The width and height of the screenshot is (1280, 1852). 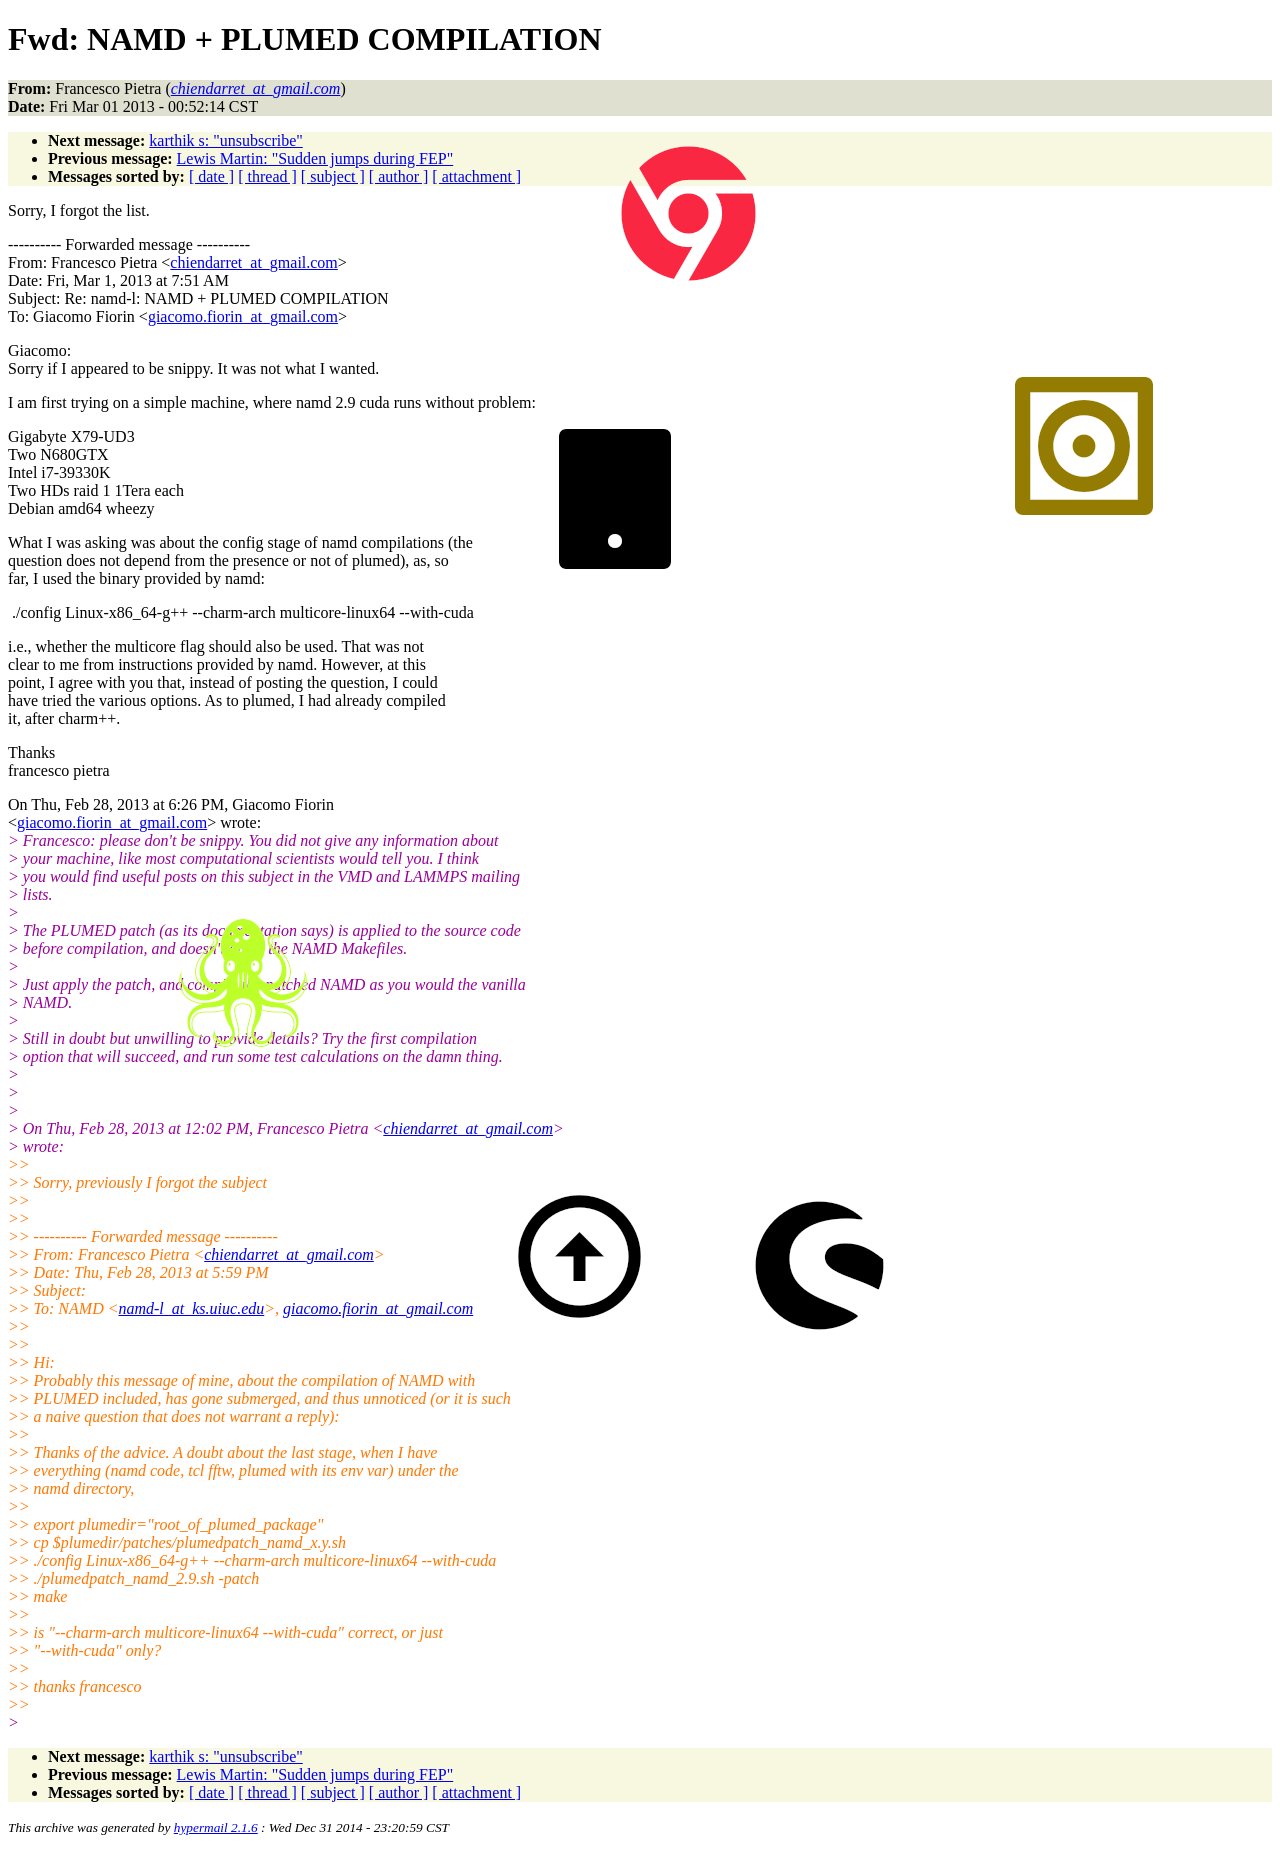 I want to click on shopware e-commerce platform logo, so click(x=819, y=1265).